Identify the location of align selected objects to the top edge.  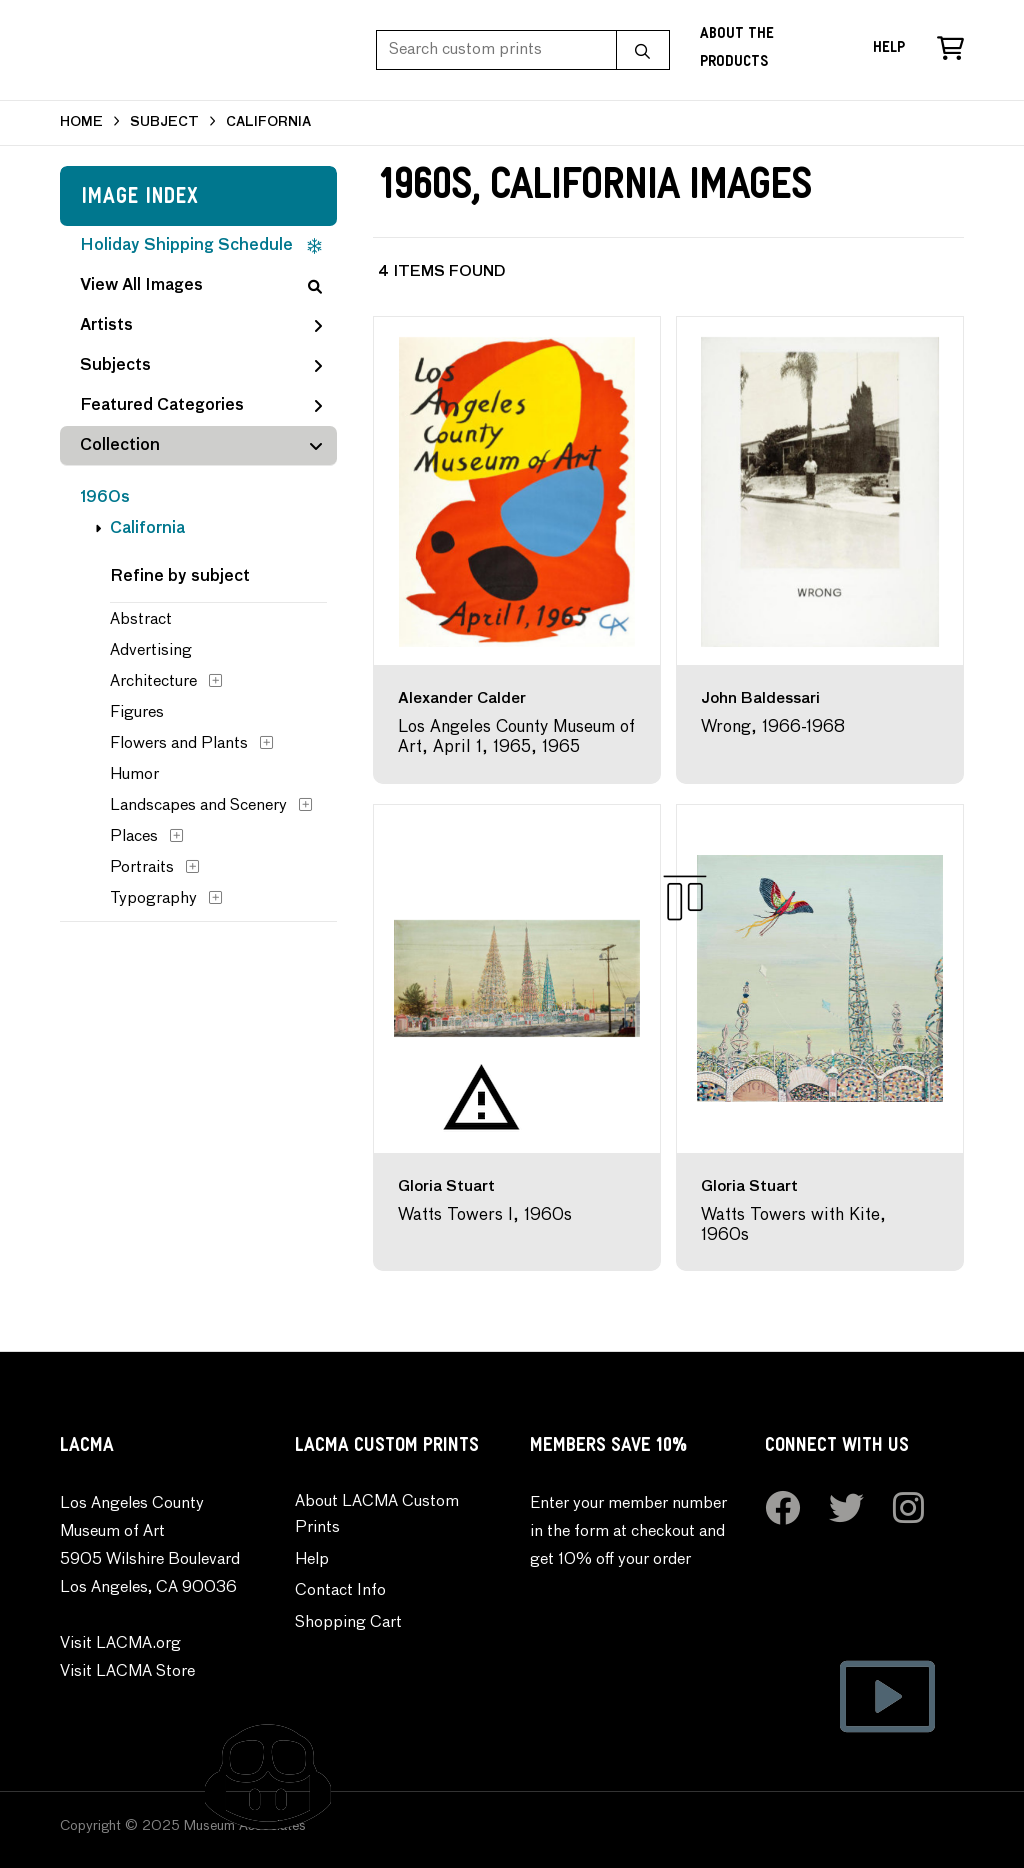
(685, 897).